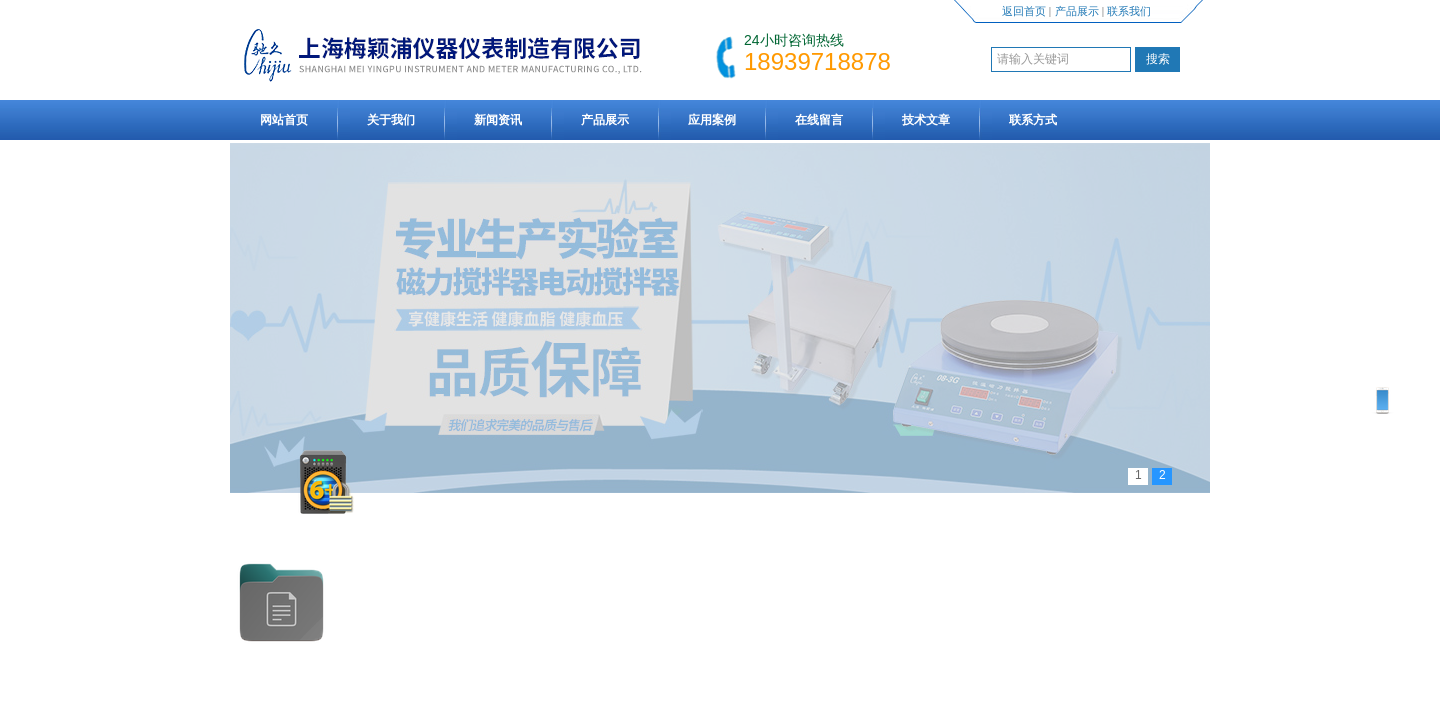 The height and width of the screenshot is (720, 1440). I want to click on open your documents folder, so click(281, 602).